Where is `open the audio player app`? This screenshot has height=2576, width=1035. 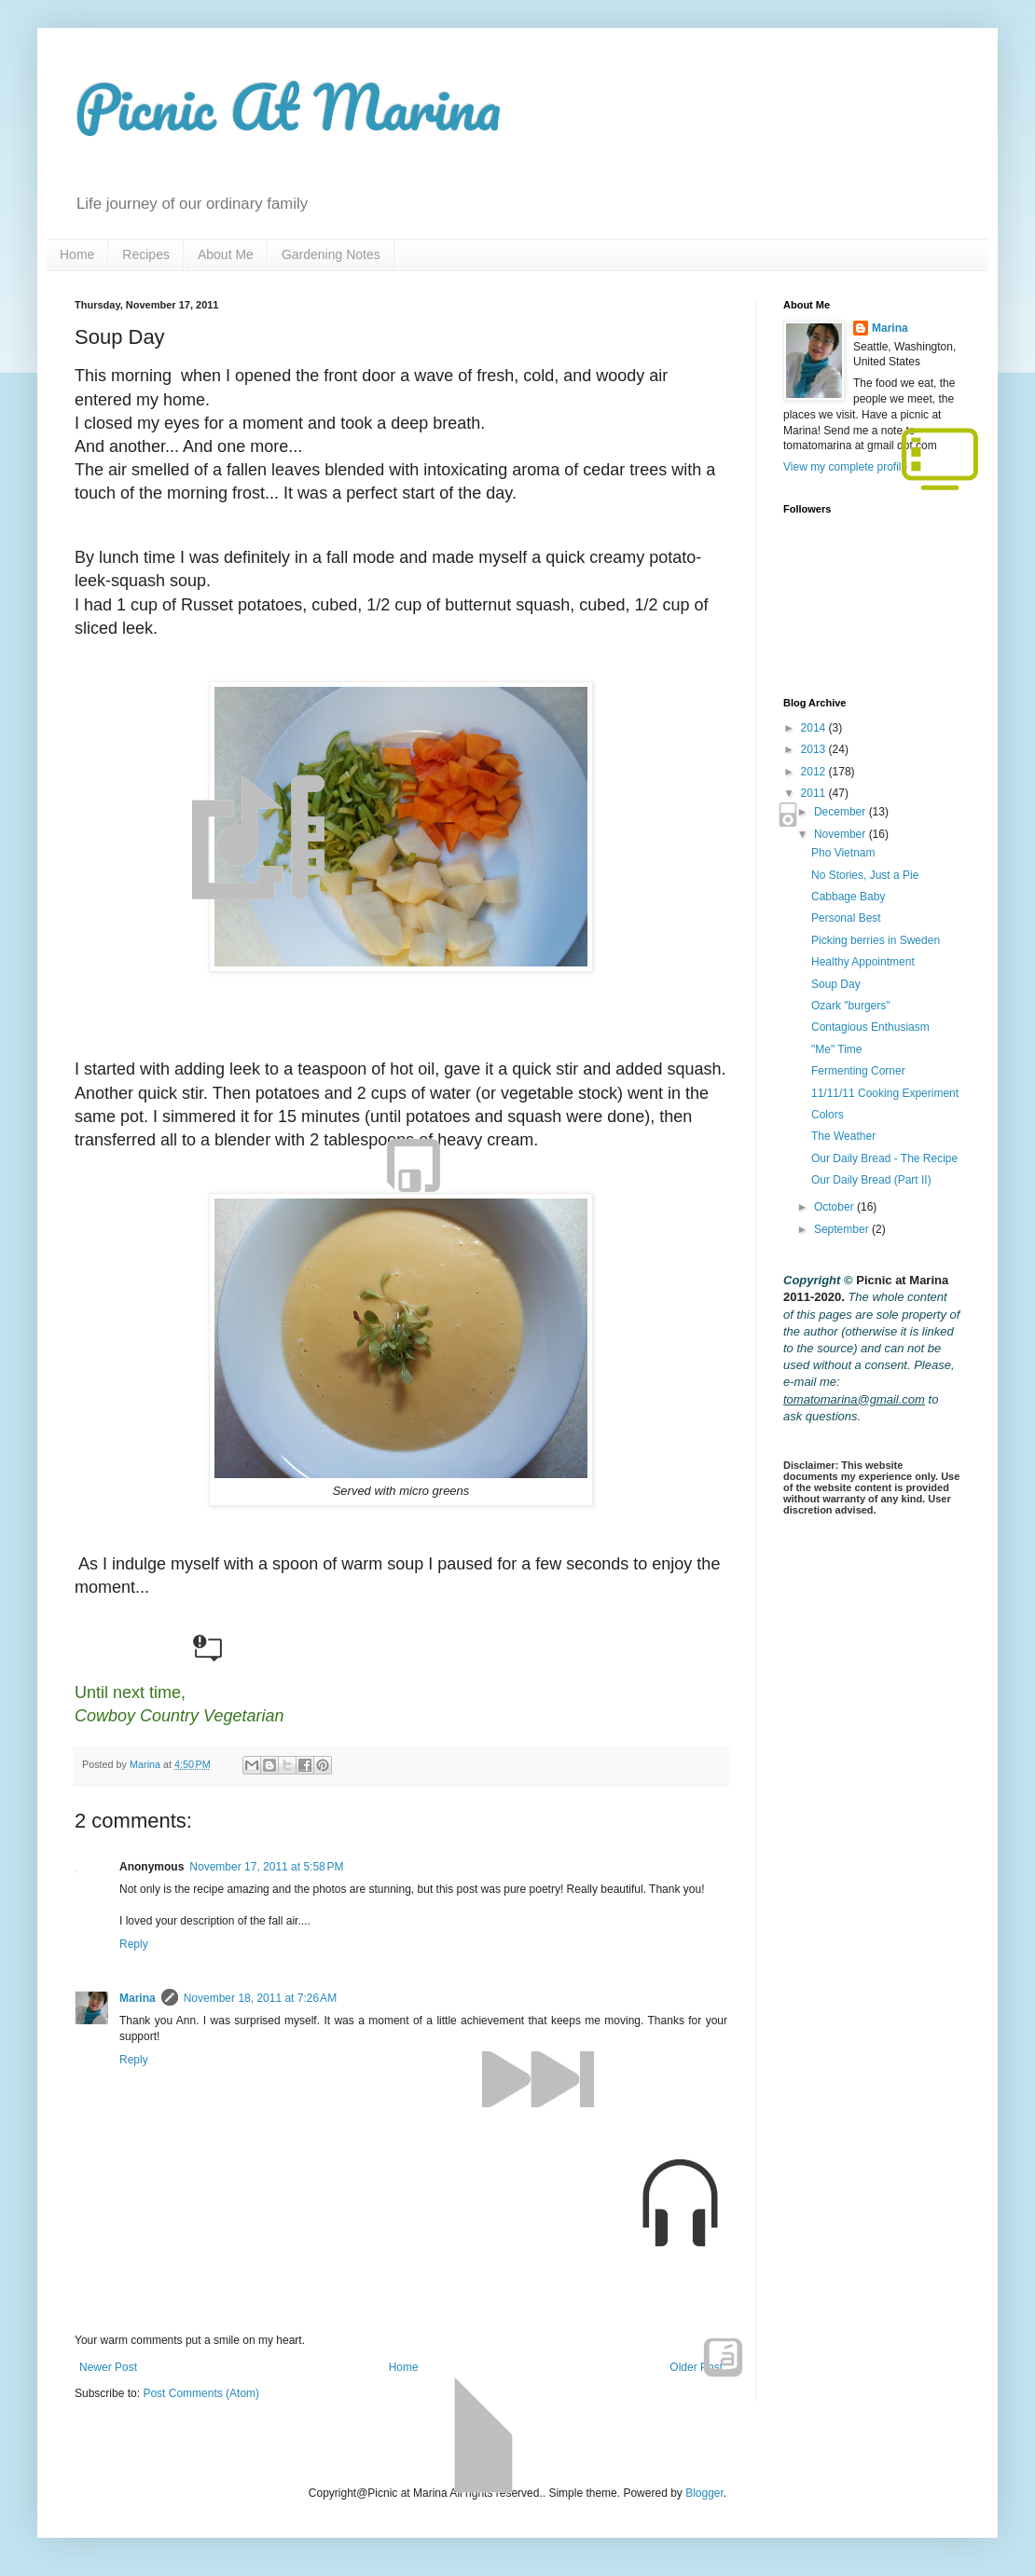
open the audio player app is located at coordinates (680, 2202).